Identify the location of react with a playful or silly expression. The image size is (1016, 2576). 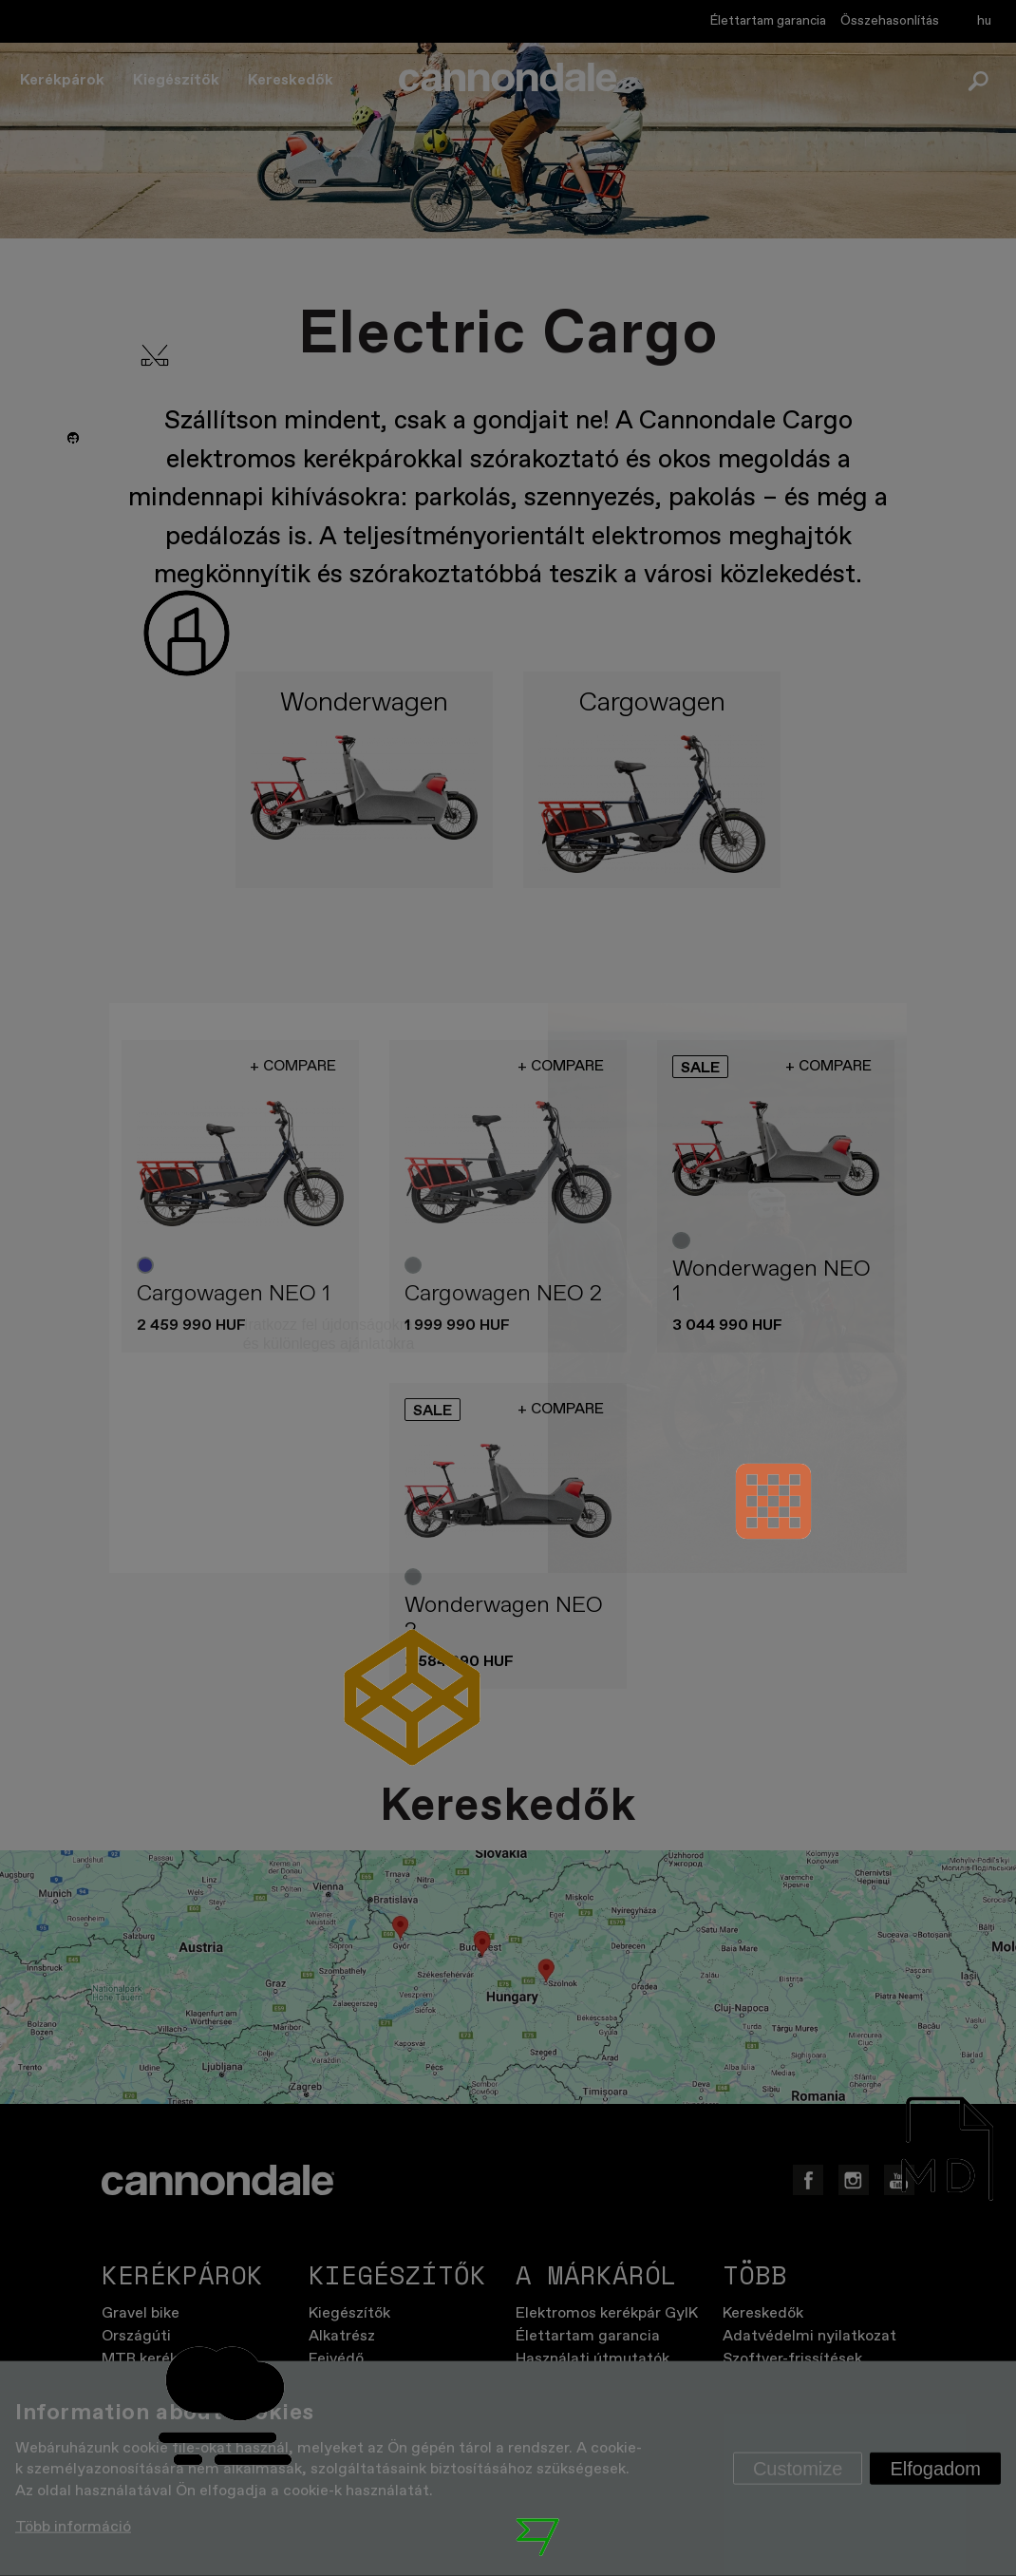
(73, 438).